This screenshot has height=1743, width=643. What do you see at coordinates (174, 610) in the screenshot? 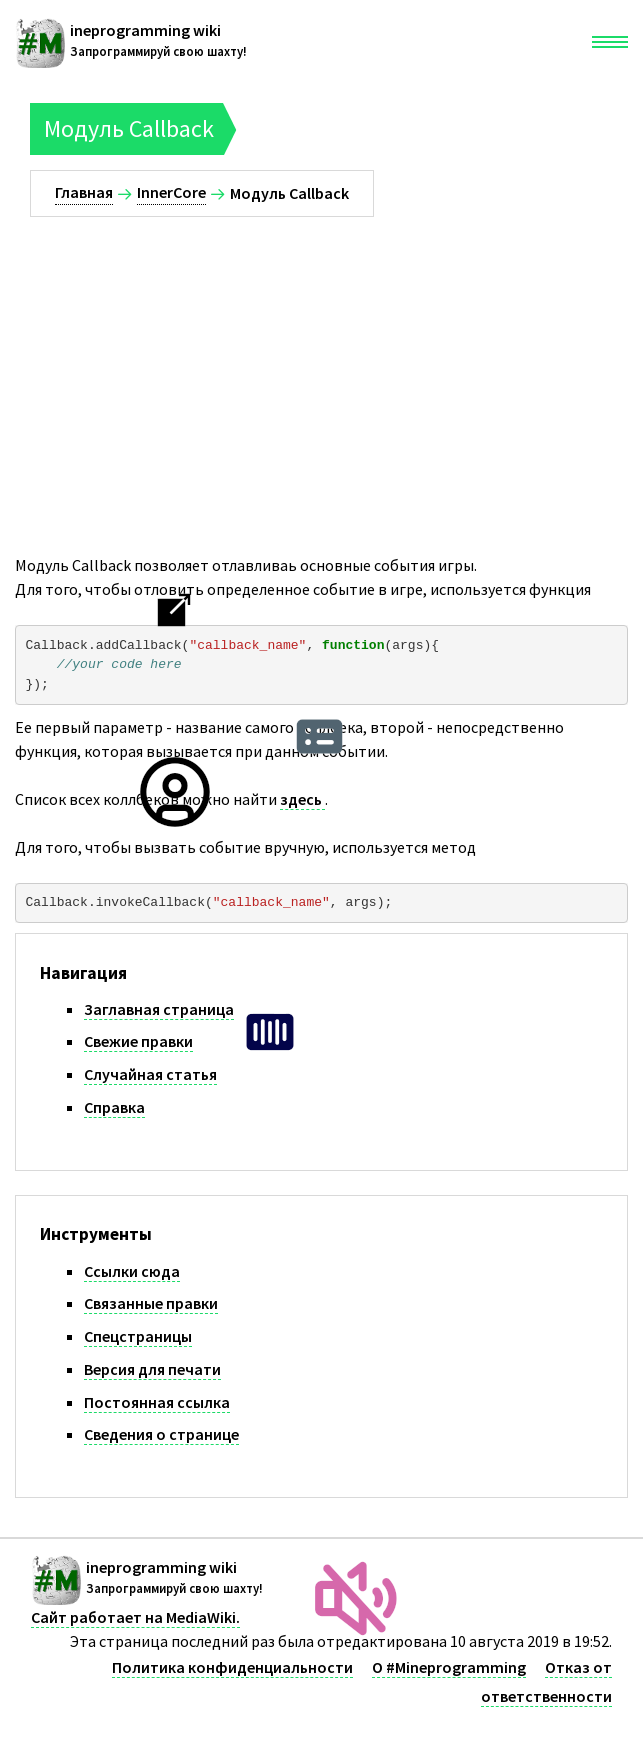
I see `open link in new tab or window` at bounding box center [174, 610].